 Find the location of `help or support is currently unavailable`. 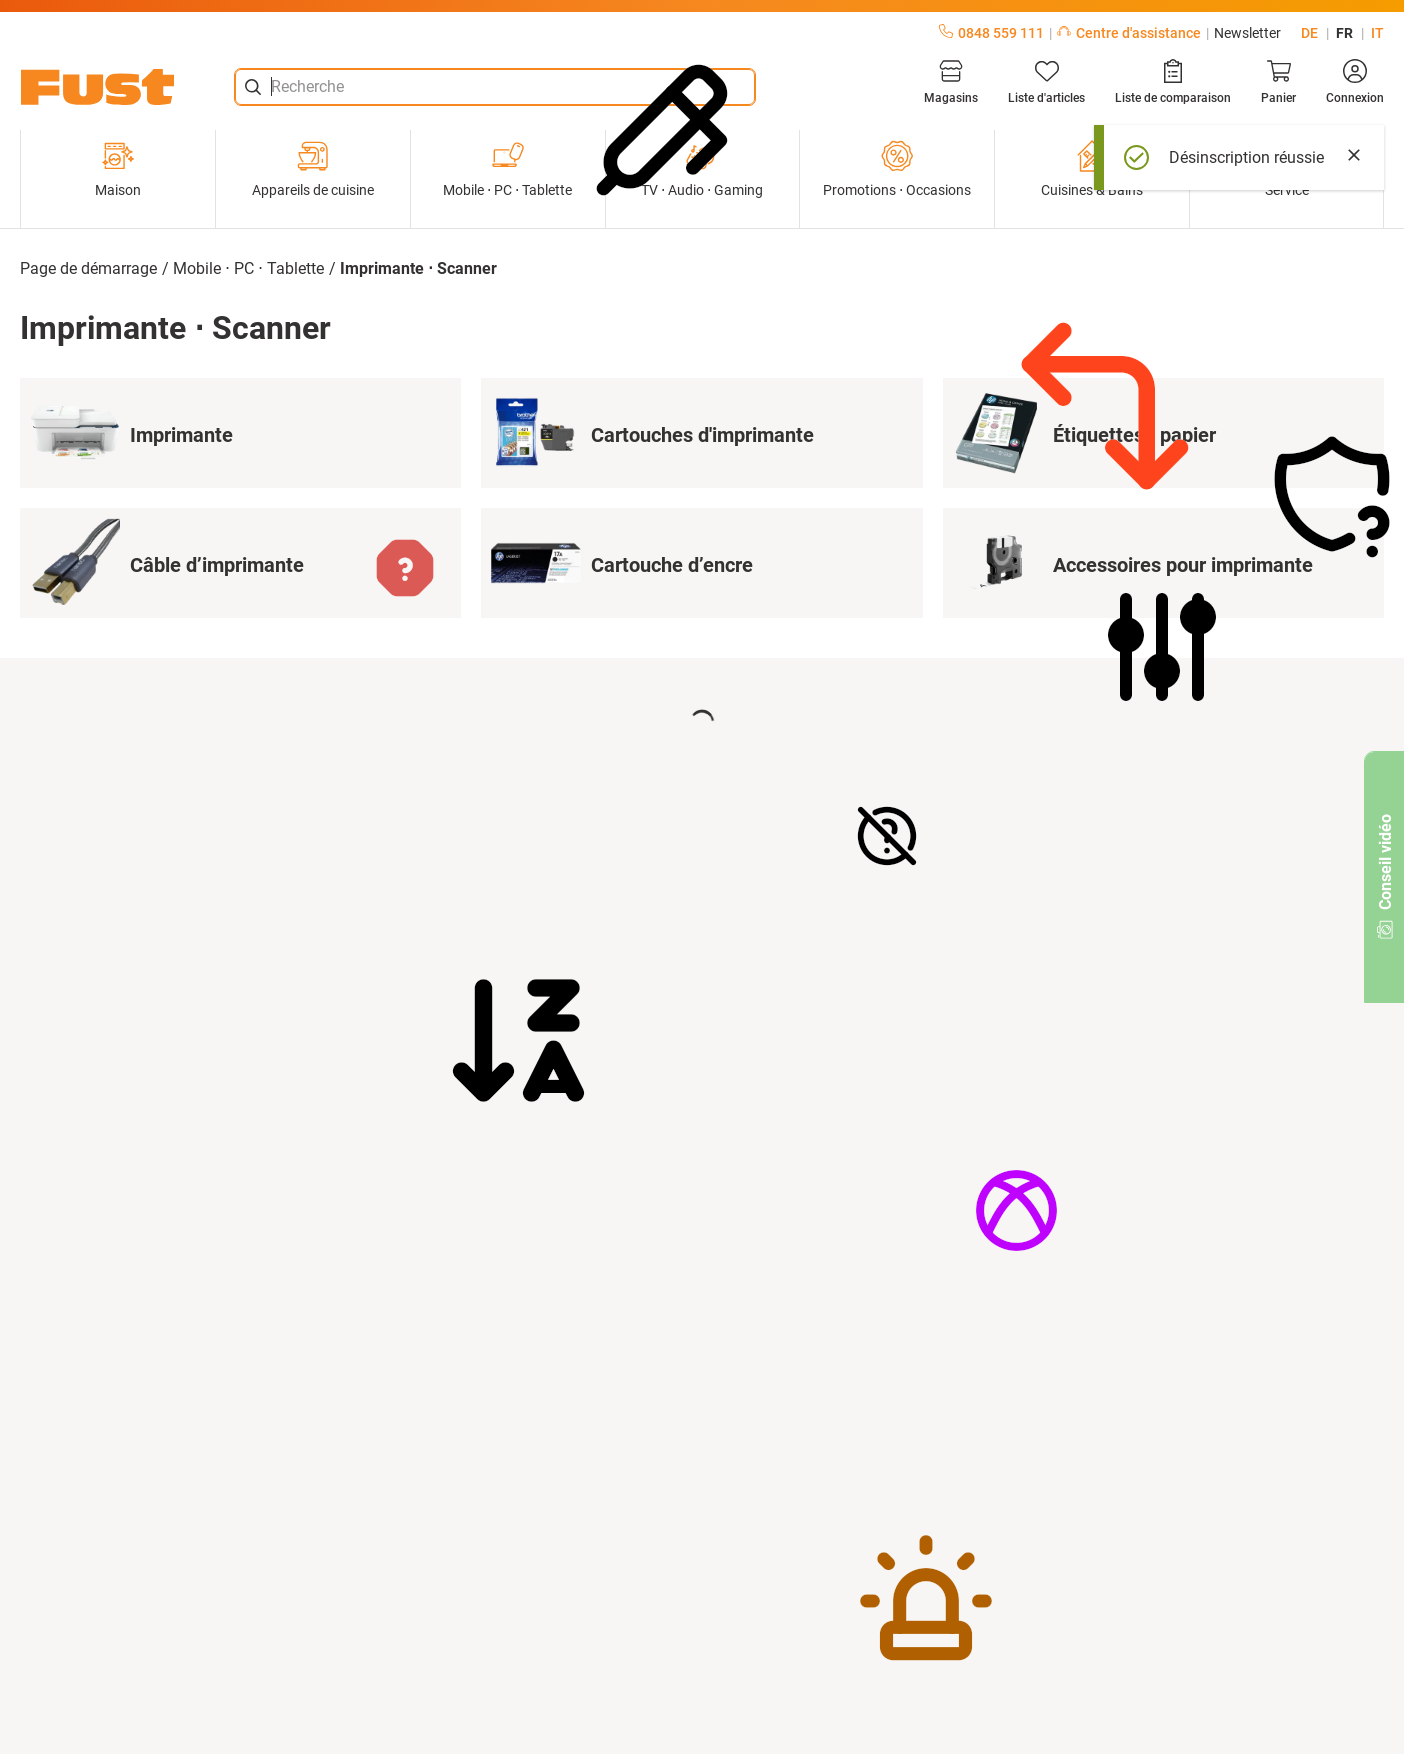

help or support is currently unavailable is located at coordinates (887, 836).